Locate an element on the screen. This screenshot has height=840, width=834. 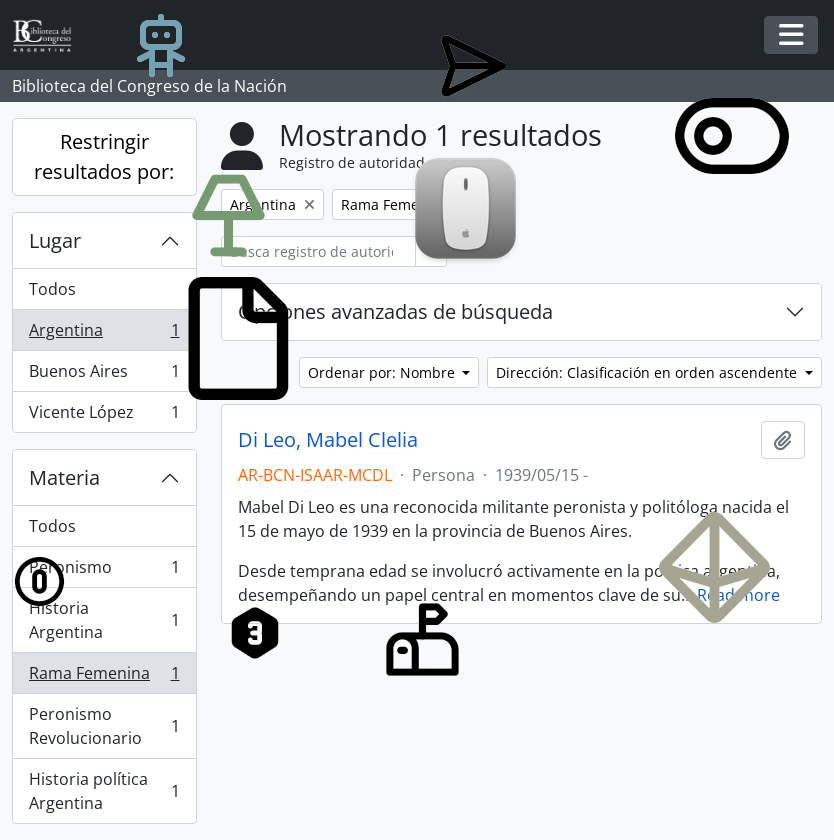
send a message is located at coordinates (472, 66).